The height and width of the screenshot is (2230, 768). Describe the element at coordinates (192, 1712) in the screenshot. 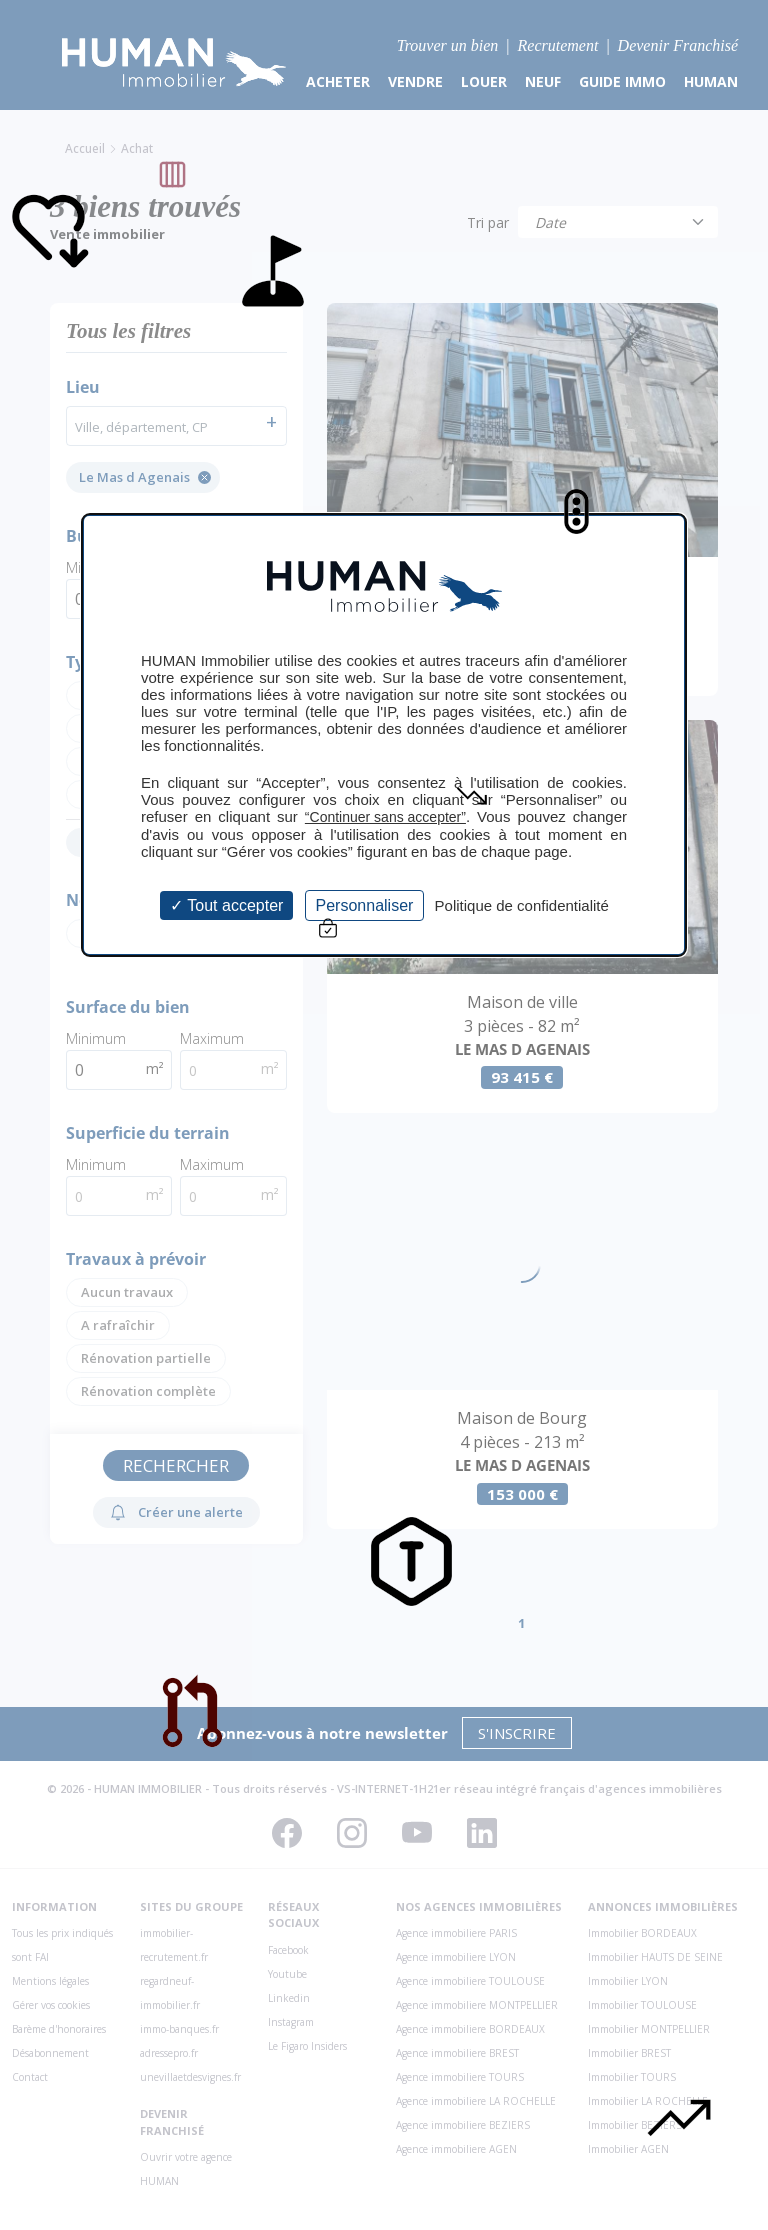

I see `create a new pull request` at that location.